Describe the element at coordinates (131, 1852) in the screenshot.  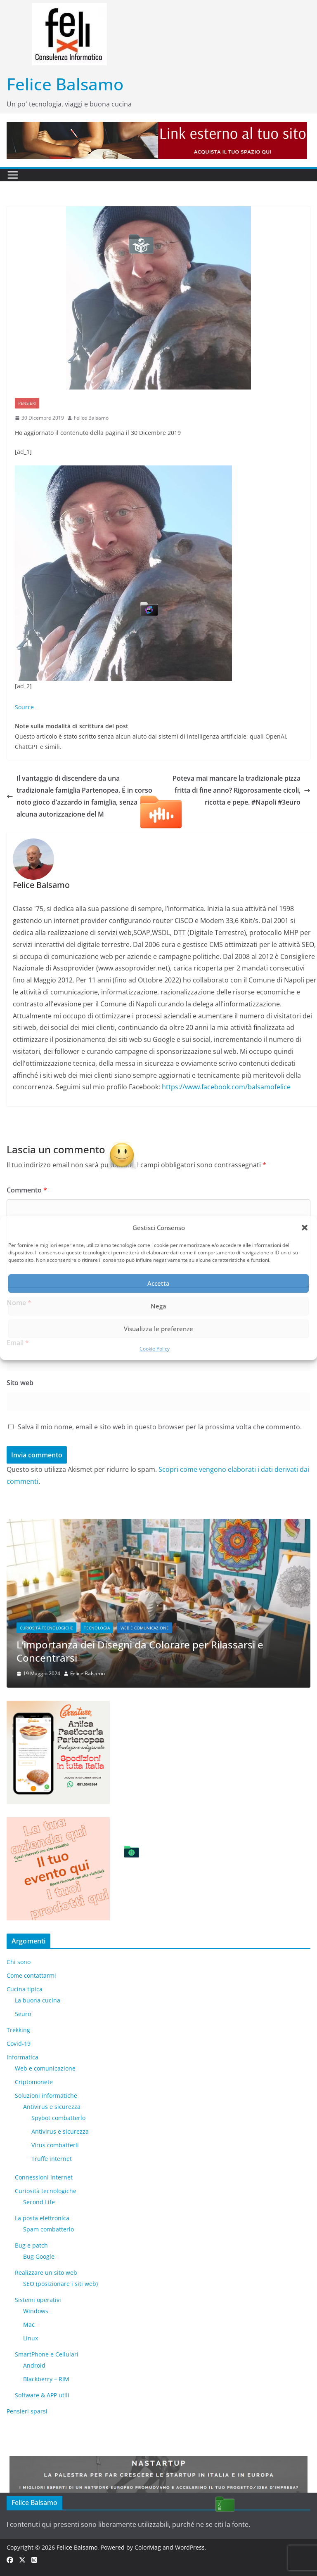
I see `folder containing android 13 related files` at that location.